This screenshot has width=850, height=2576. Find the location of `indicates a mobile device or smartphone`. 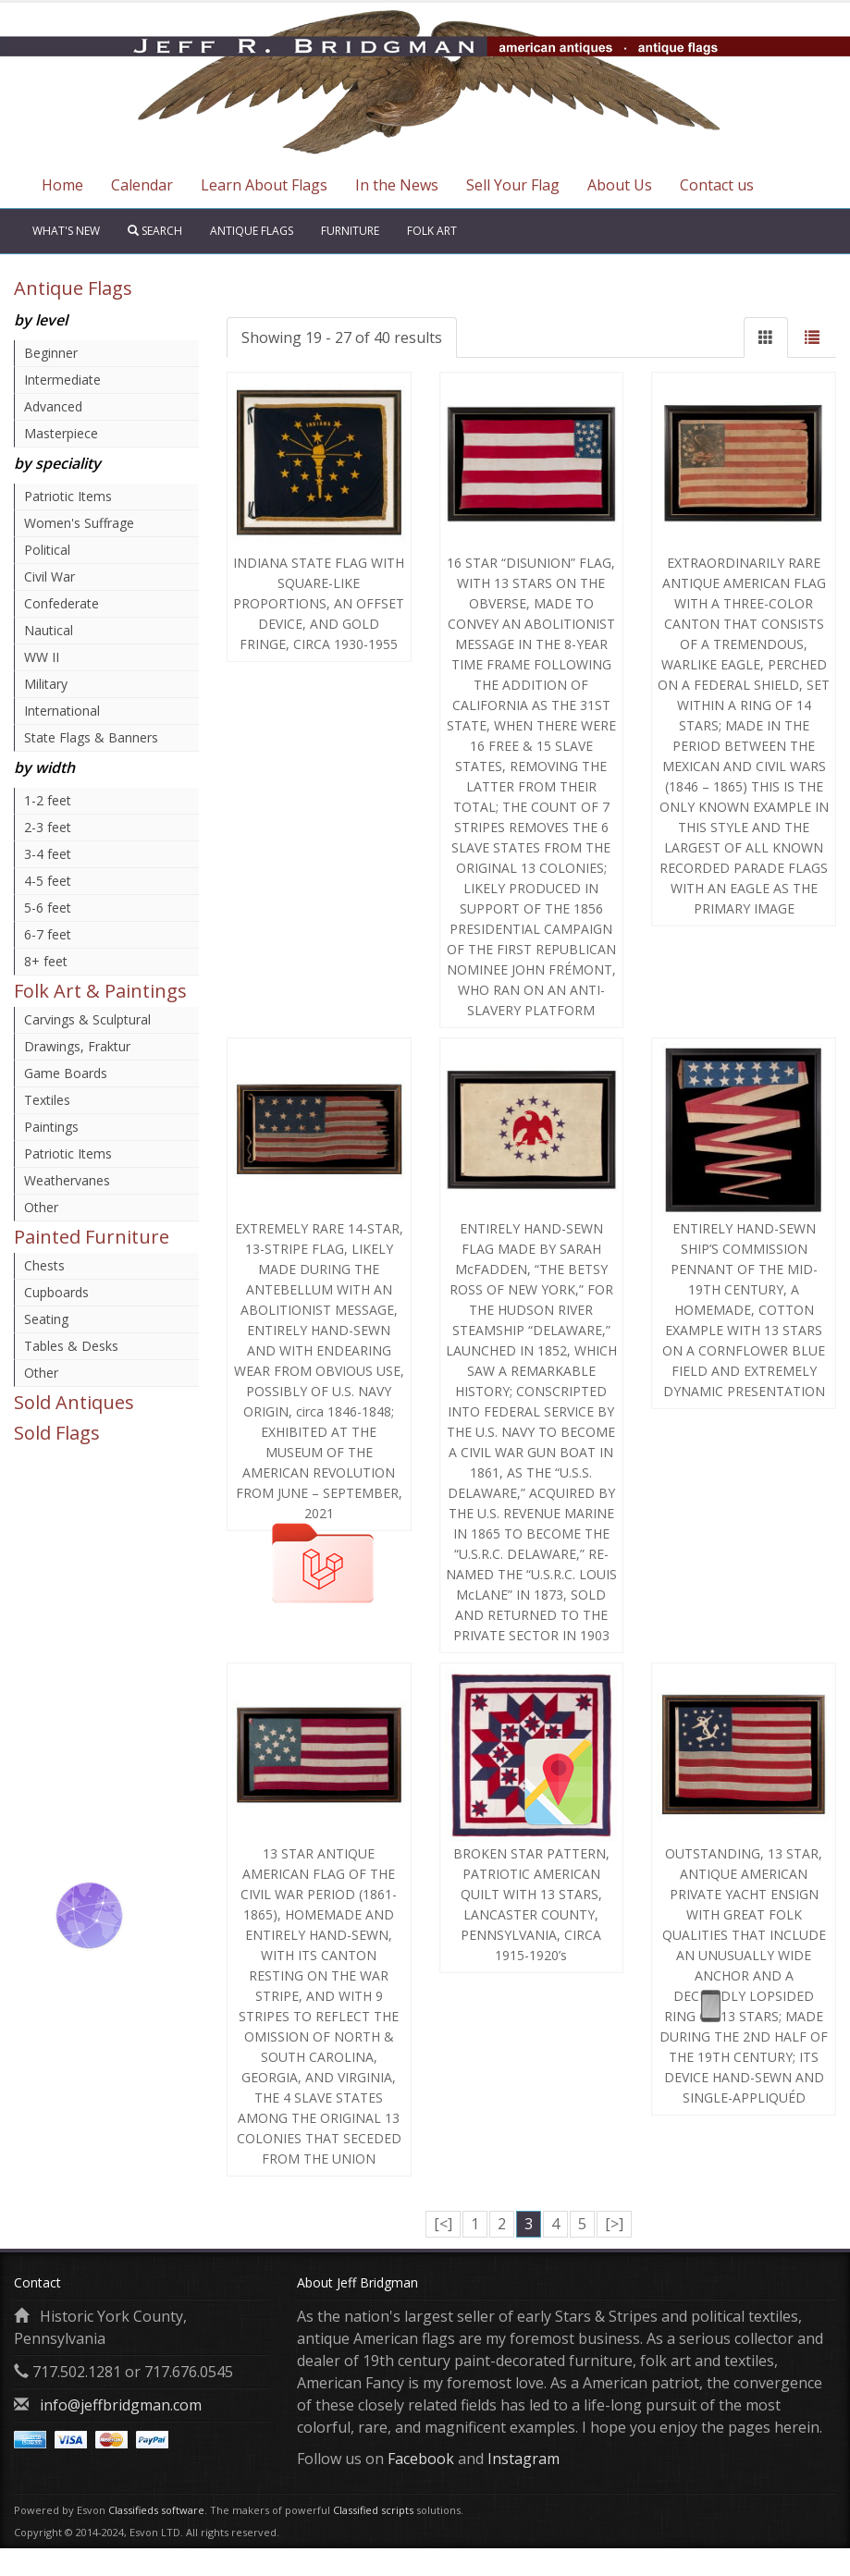

indicates a mobile device or smartphone is located at coordinates (710, 2006).